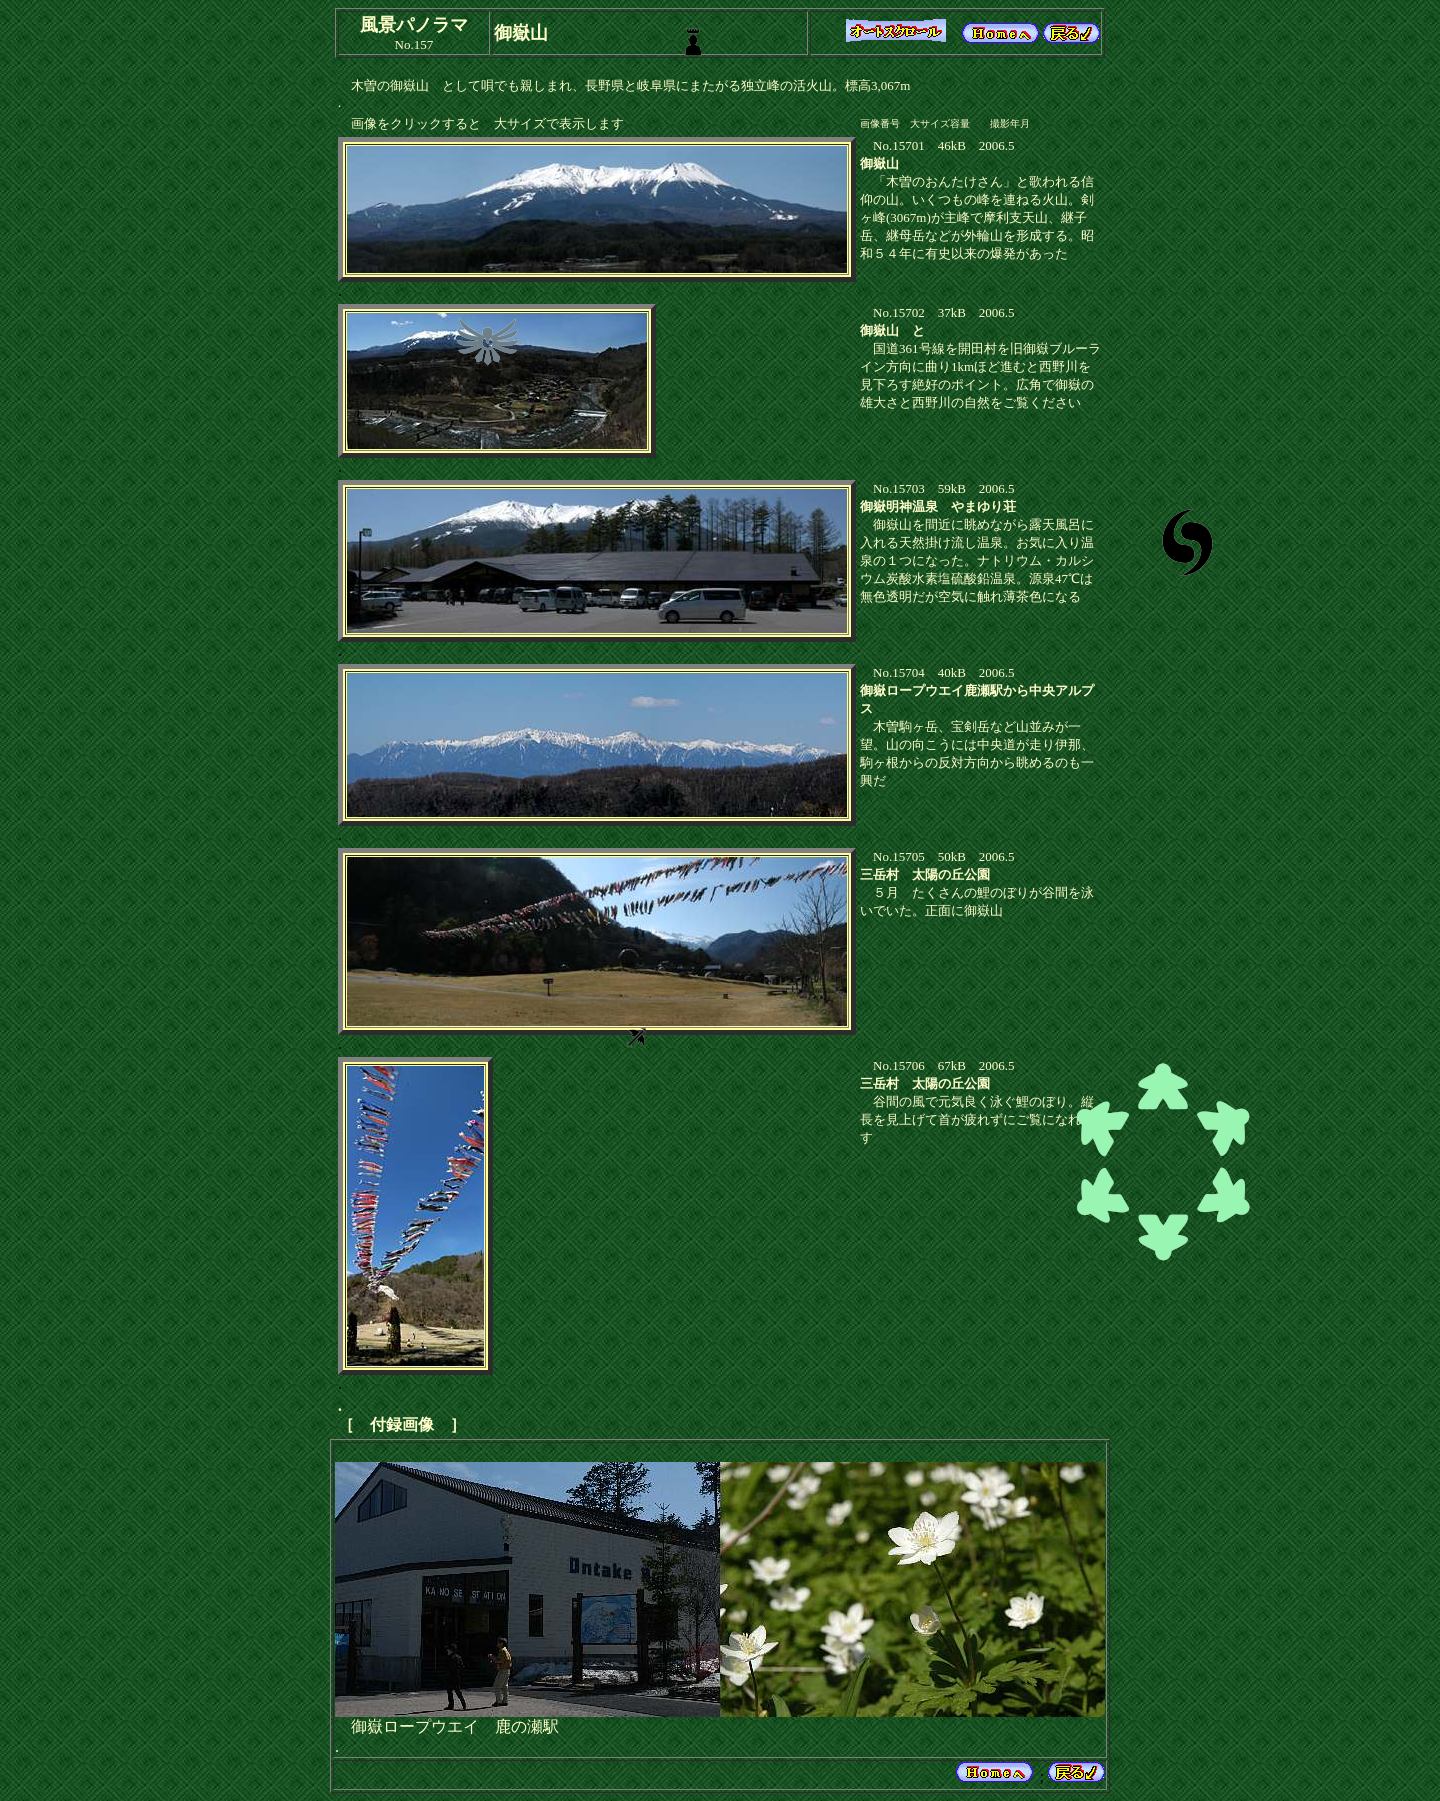  Describe the element at coordinates (1187, 542) in the screenshot. I see `indicates a doubled or multiplied effect in gameplay` at that location.